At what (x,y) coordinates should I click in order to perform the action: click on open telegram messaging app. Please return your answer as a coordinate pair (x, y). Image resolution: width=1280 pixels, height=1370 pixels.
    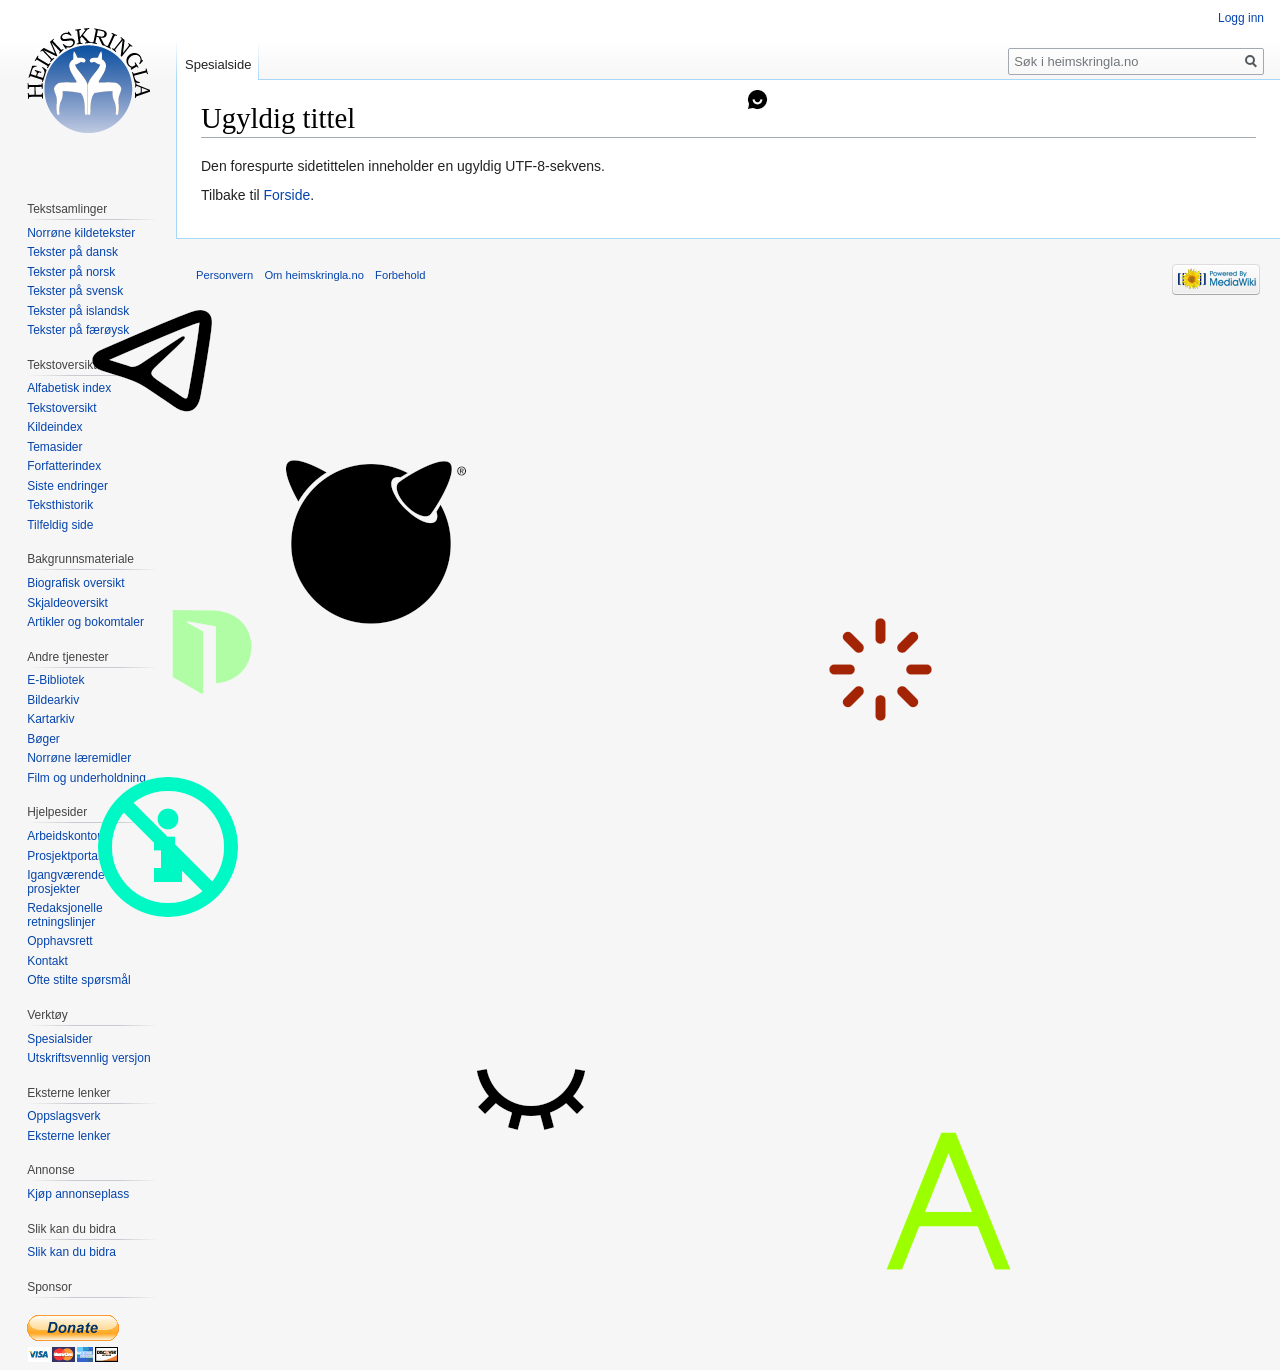
    Looking at the image, I should click on (161, 355).